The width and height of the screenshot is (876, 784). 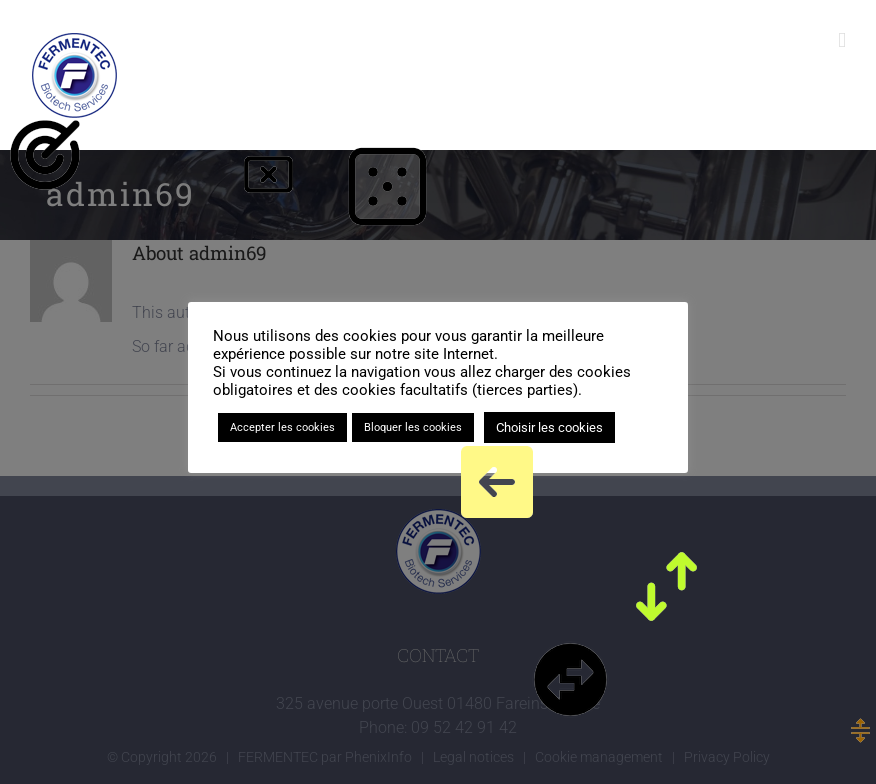 What do you see at coordinates (387, 186) in the screenshot?
I see `indicates a random or chance-based action` at bounding box center [387, 186].